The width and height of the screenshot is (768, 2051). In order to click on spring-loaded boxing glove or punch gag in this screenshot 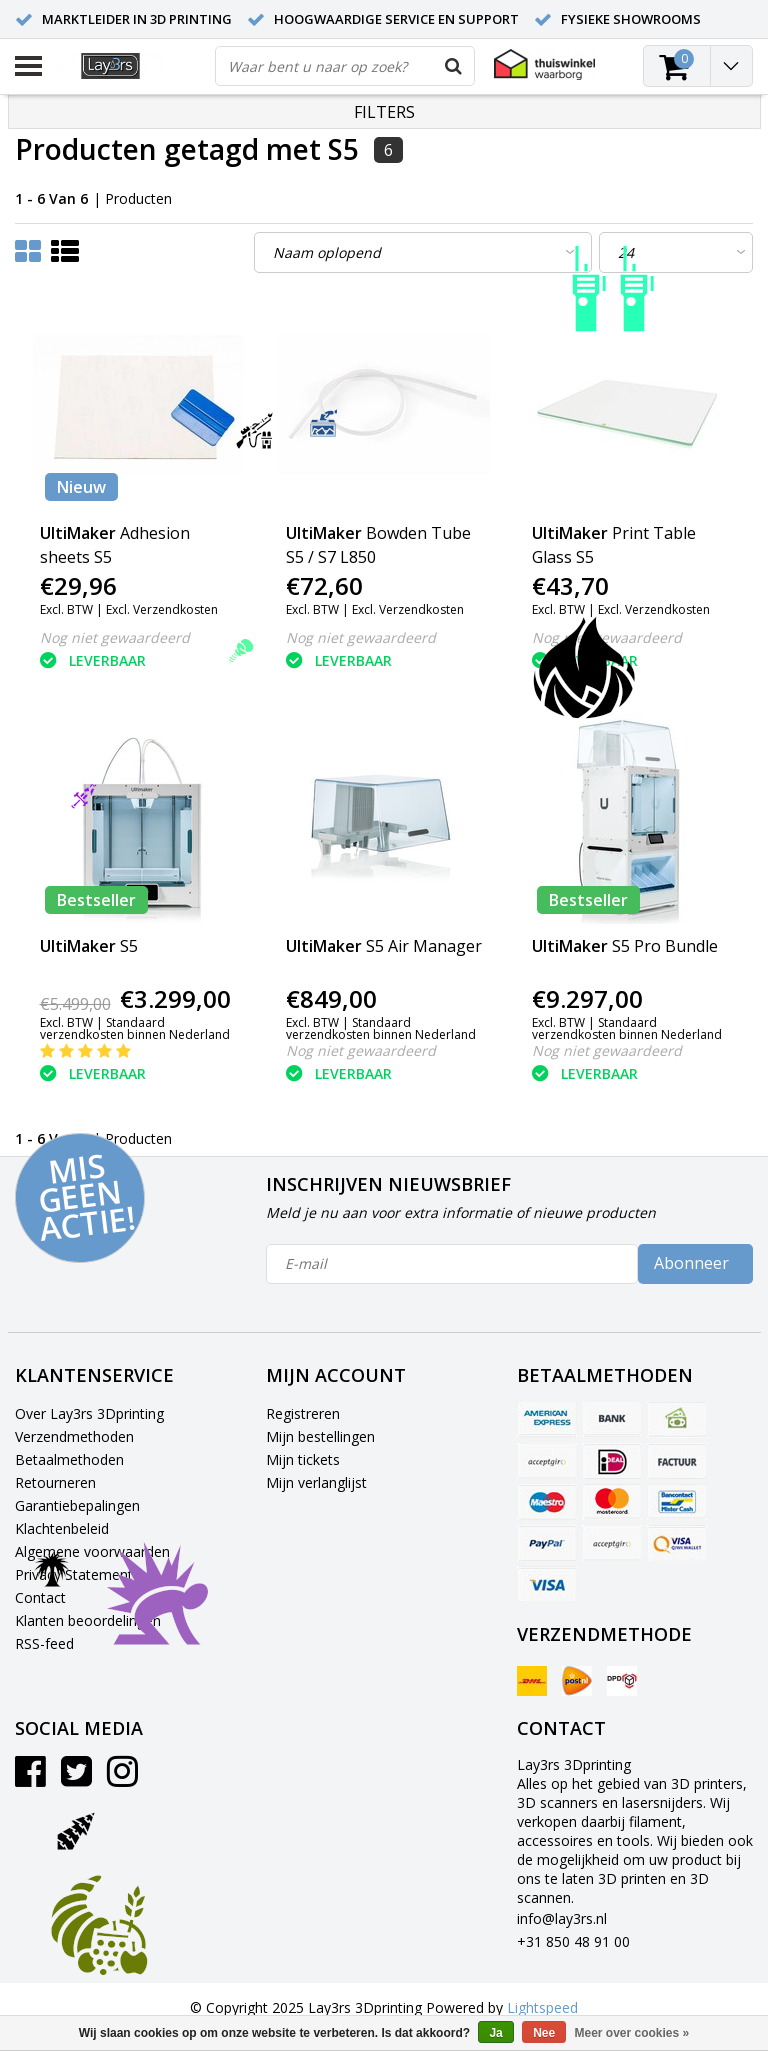, I will do `click(241, 651)`.